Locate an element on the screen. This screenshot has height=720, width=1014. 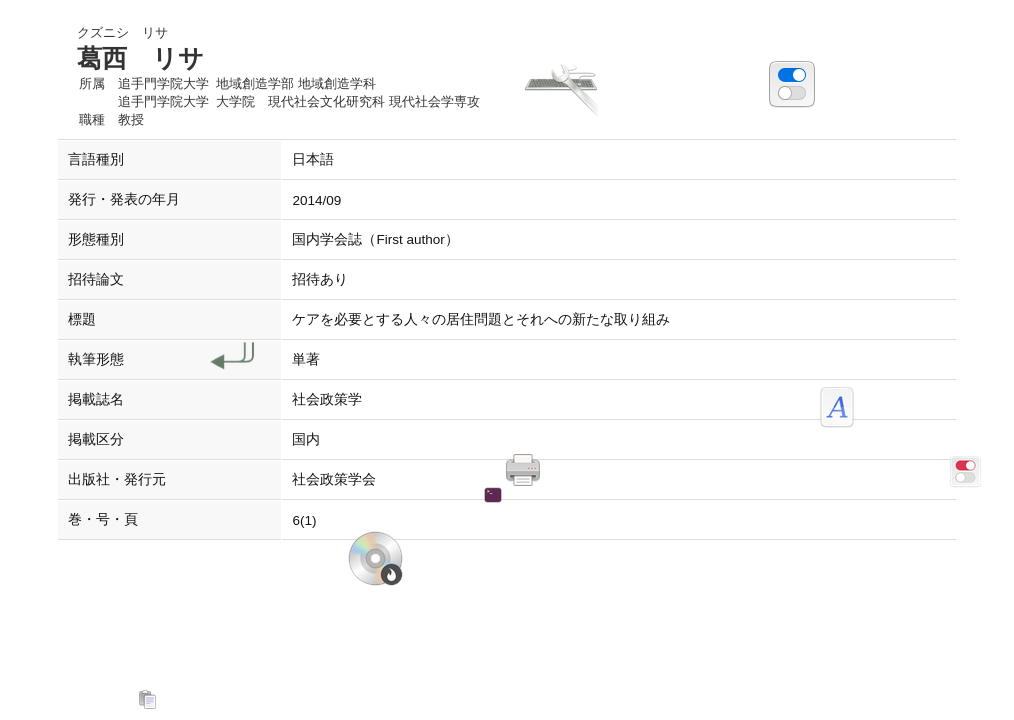
print the current document is located at coordinates (523, 470).